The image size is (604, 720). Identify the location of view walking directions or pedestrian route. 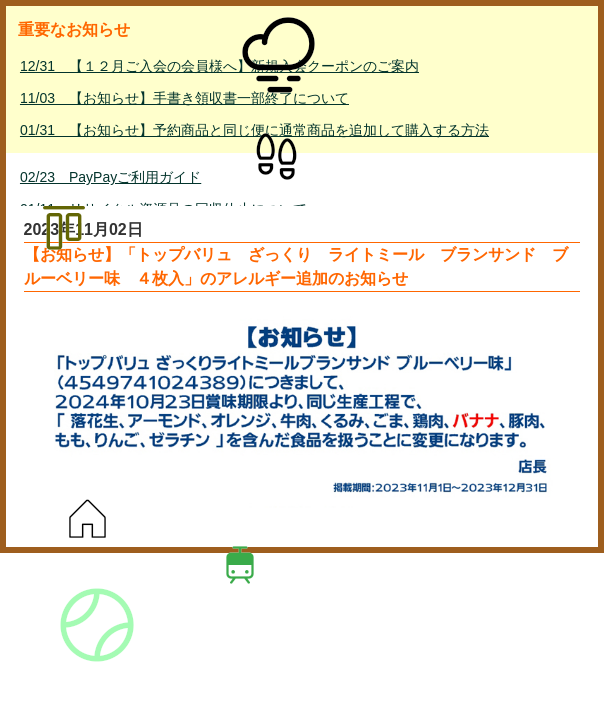
(276, 156).